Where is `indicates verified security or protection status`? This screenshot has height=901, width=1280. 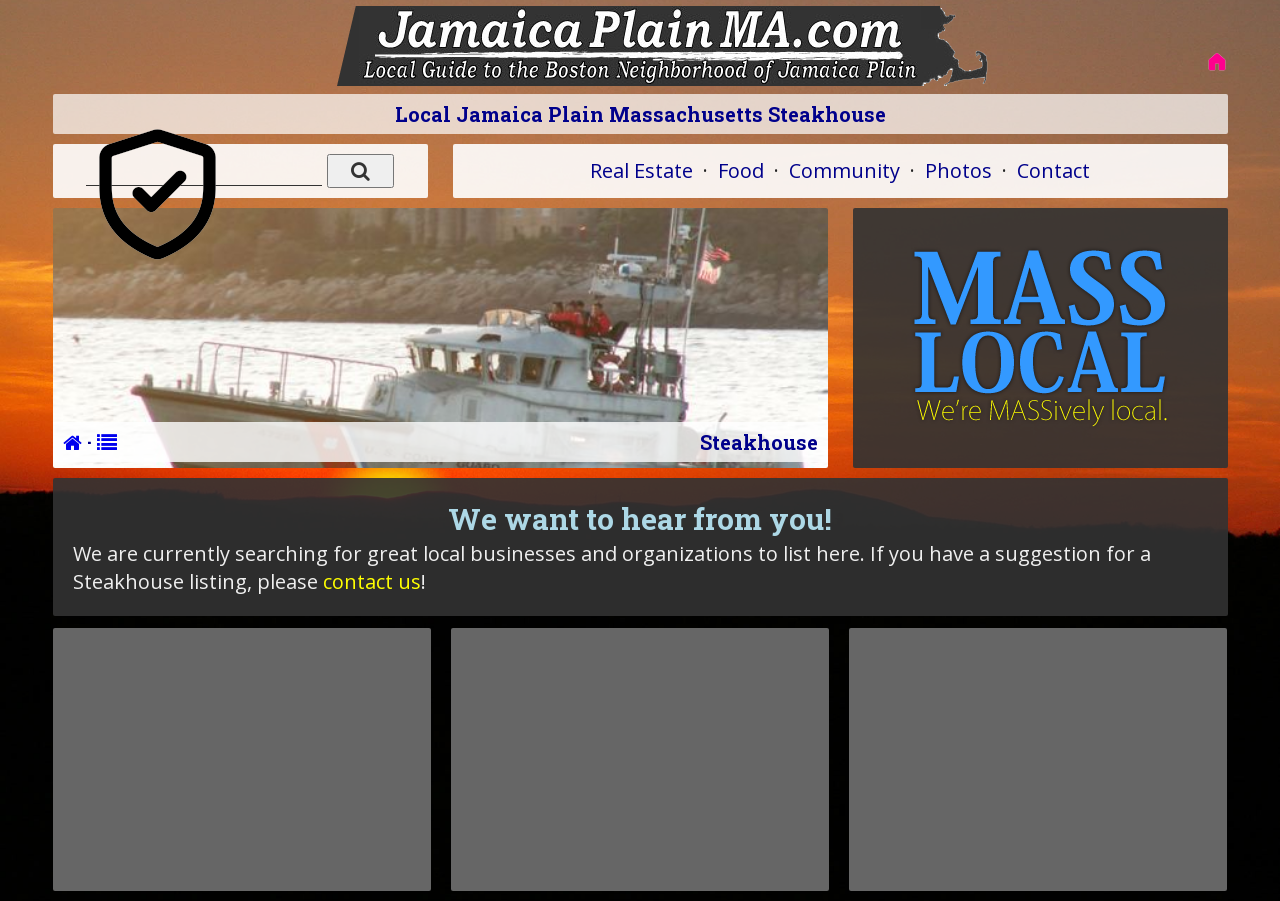
indicates verified security or protection status is located at coordinates (157, 195).